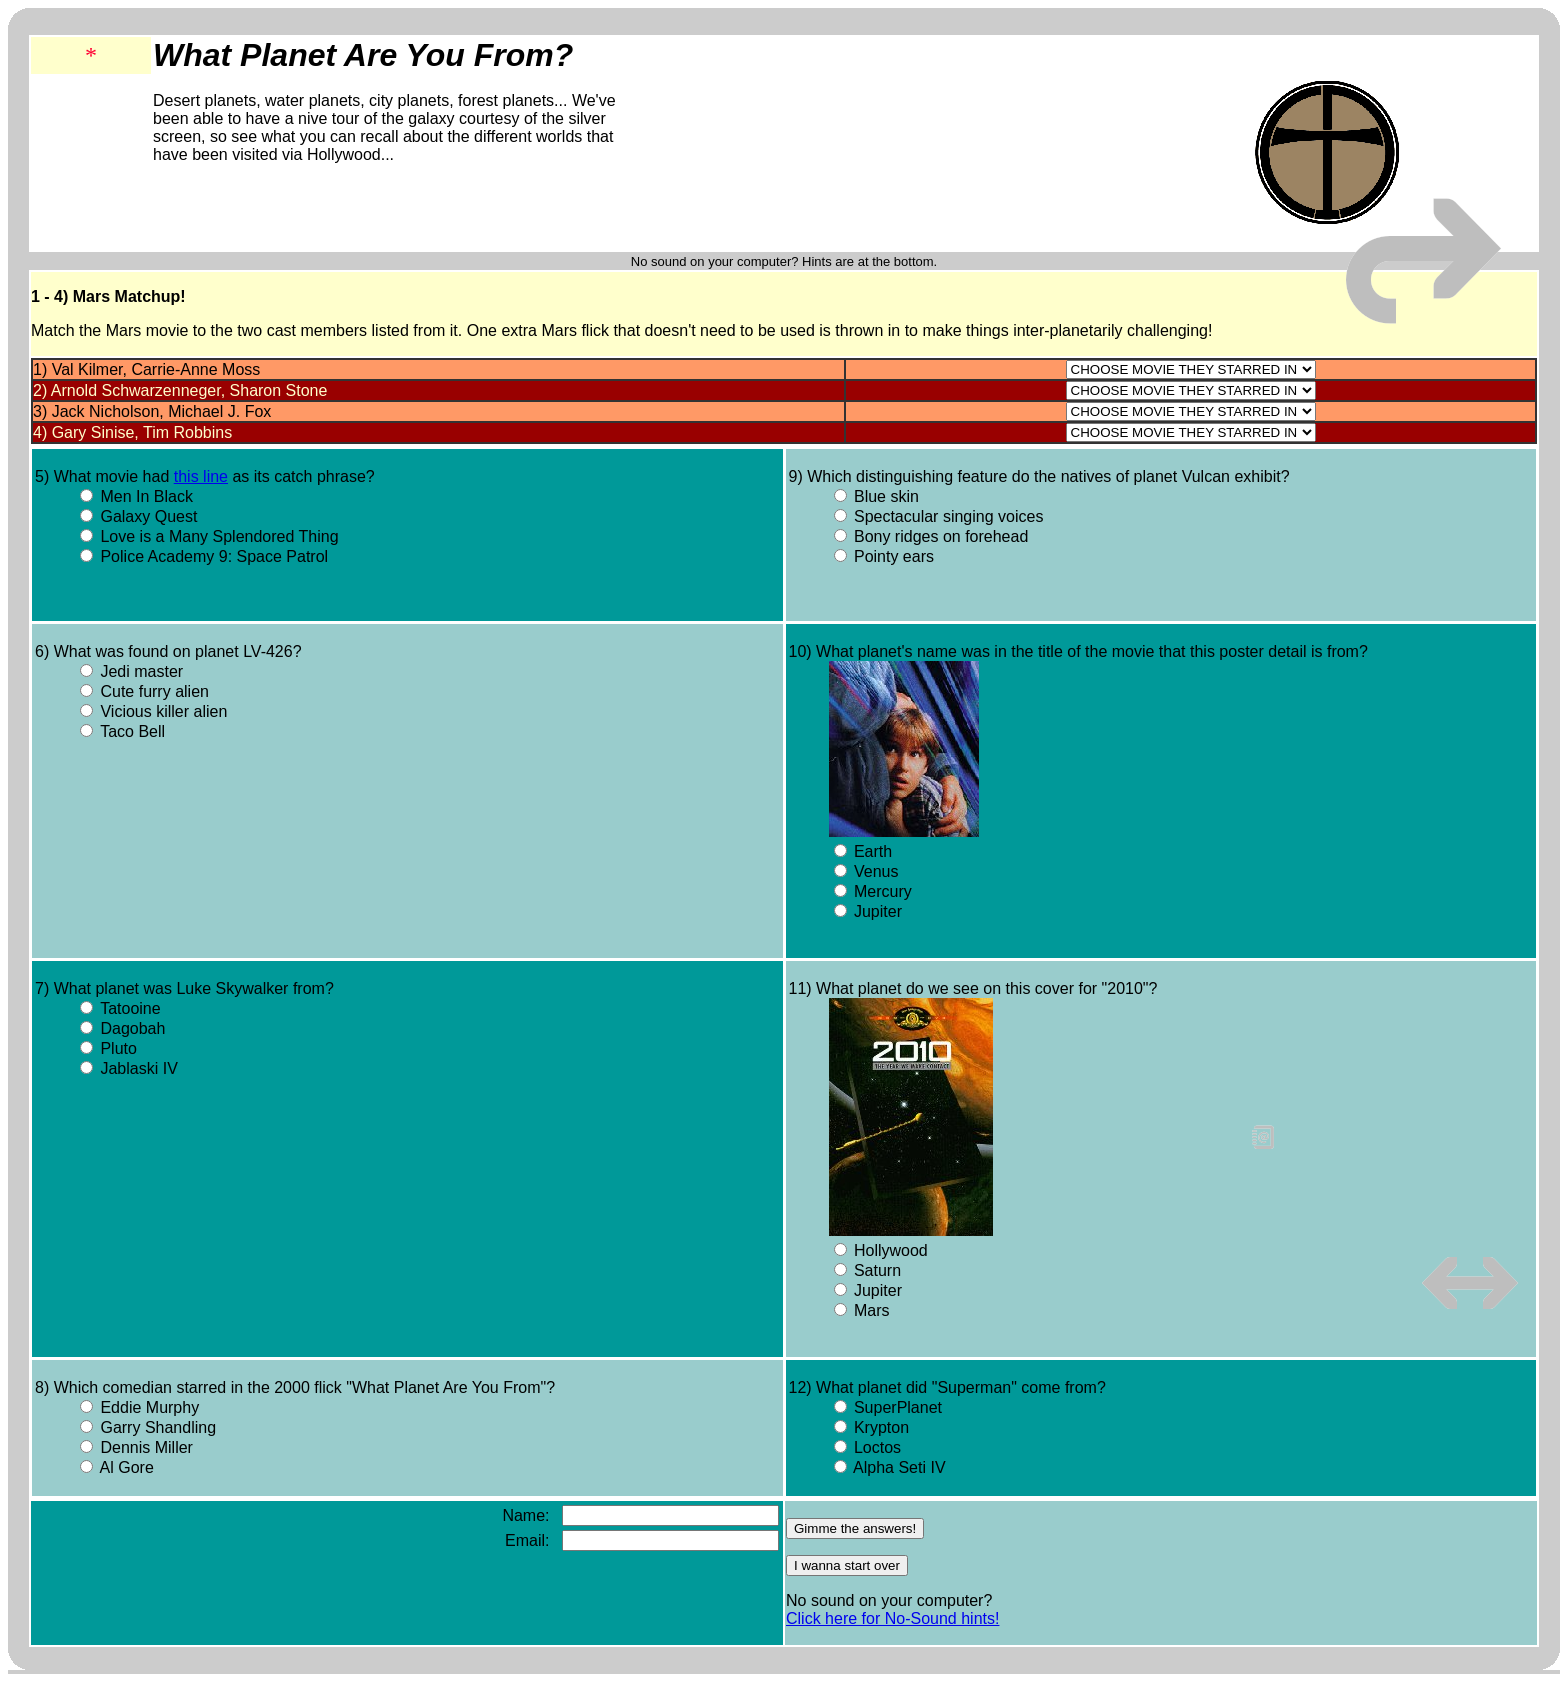 This screenshot has height=1682, width=1568. What do you see at coordinates (1421, 261) in the screenshot?
I see `redo last undone action` at bounding box center [1421, 261].